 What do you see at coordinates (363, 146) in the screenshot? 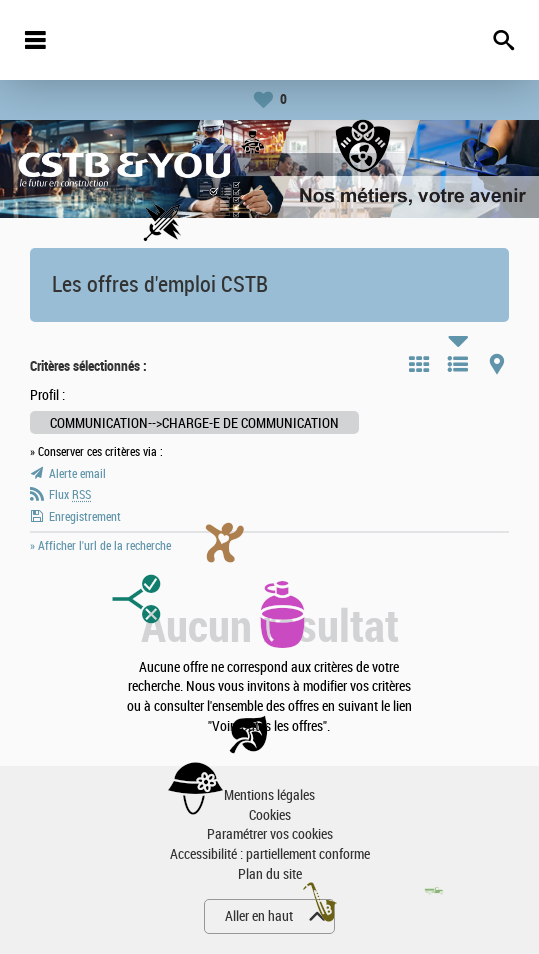
I see `select the air man character` at bounding box center [363, 146].